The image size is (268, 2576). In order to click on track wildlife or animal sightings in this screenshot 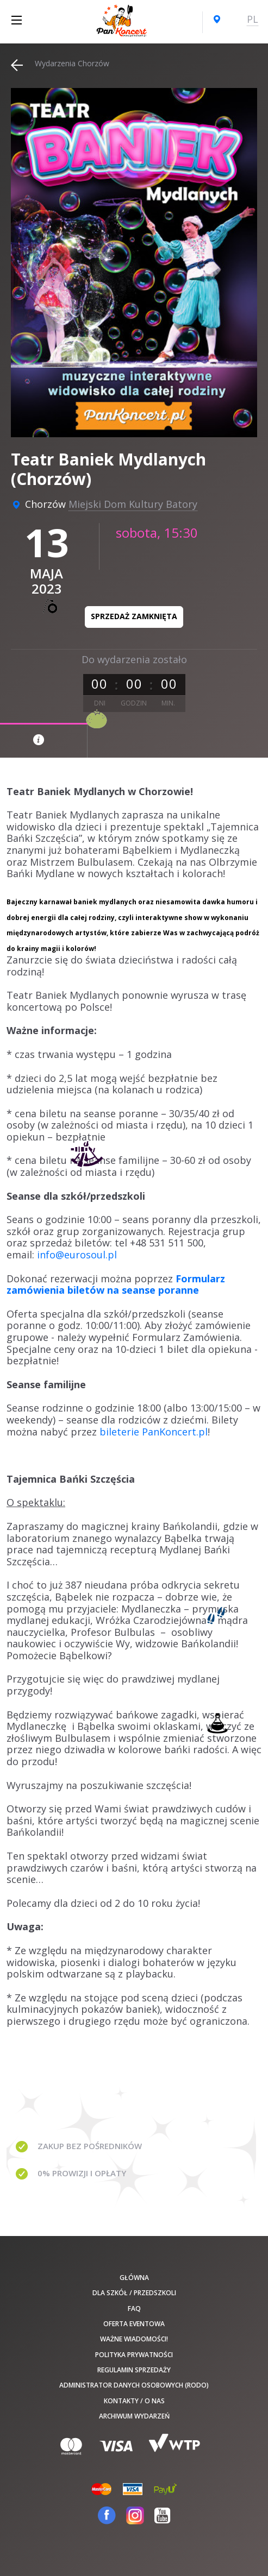, I will do `click(216, 1615)`.